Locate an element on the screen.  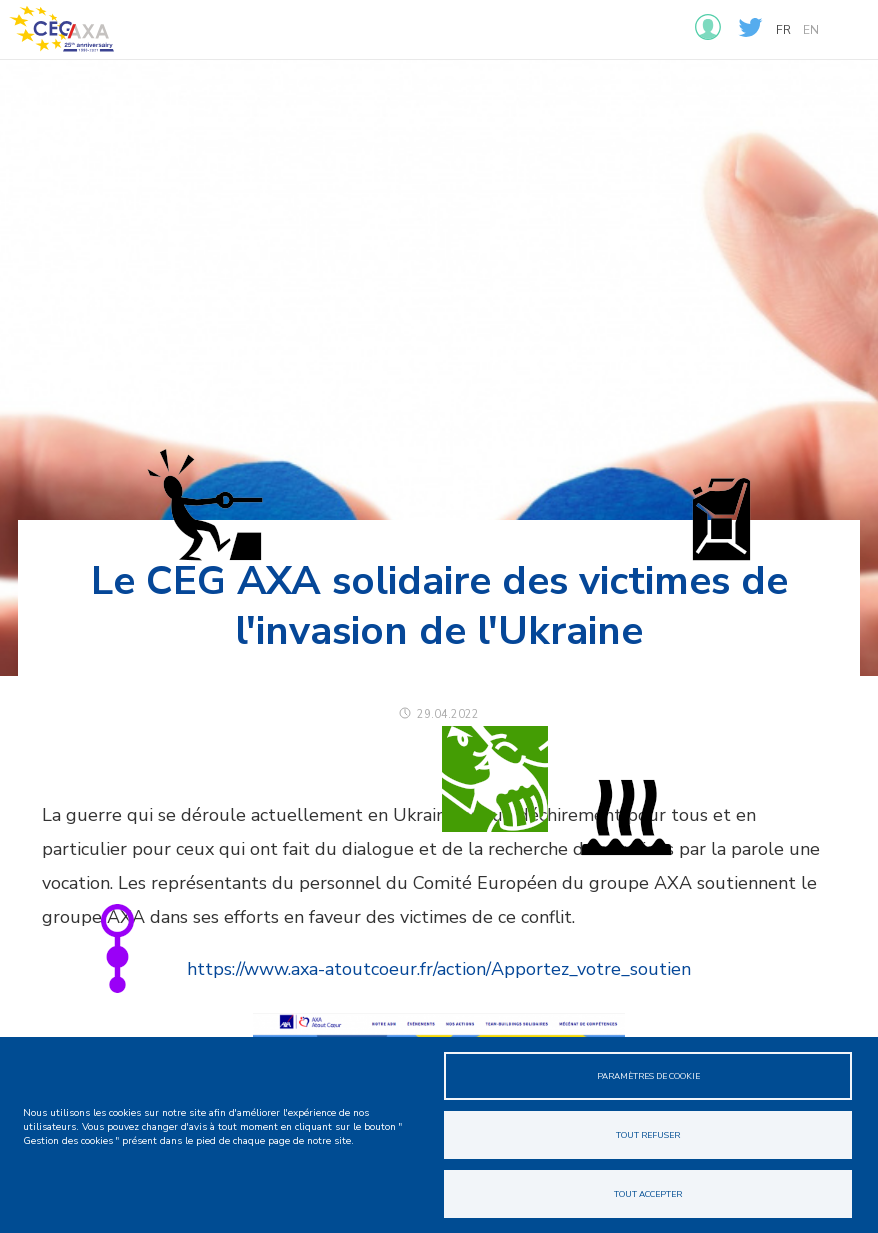
indicates a nodular or clustered data structure is located at coordinates (117, 948).